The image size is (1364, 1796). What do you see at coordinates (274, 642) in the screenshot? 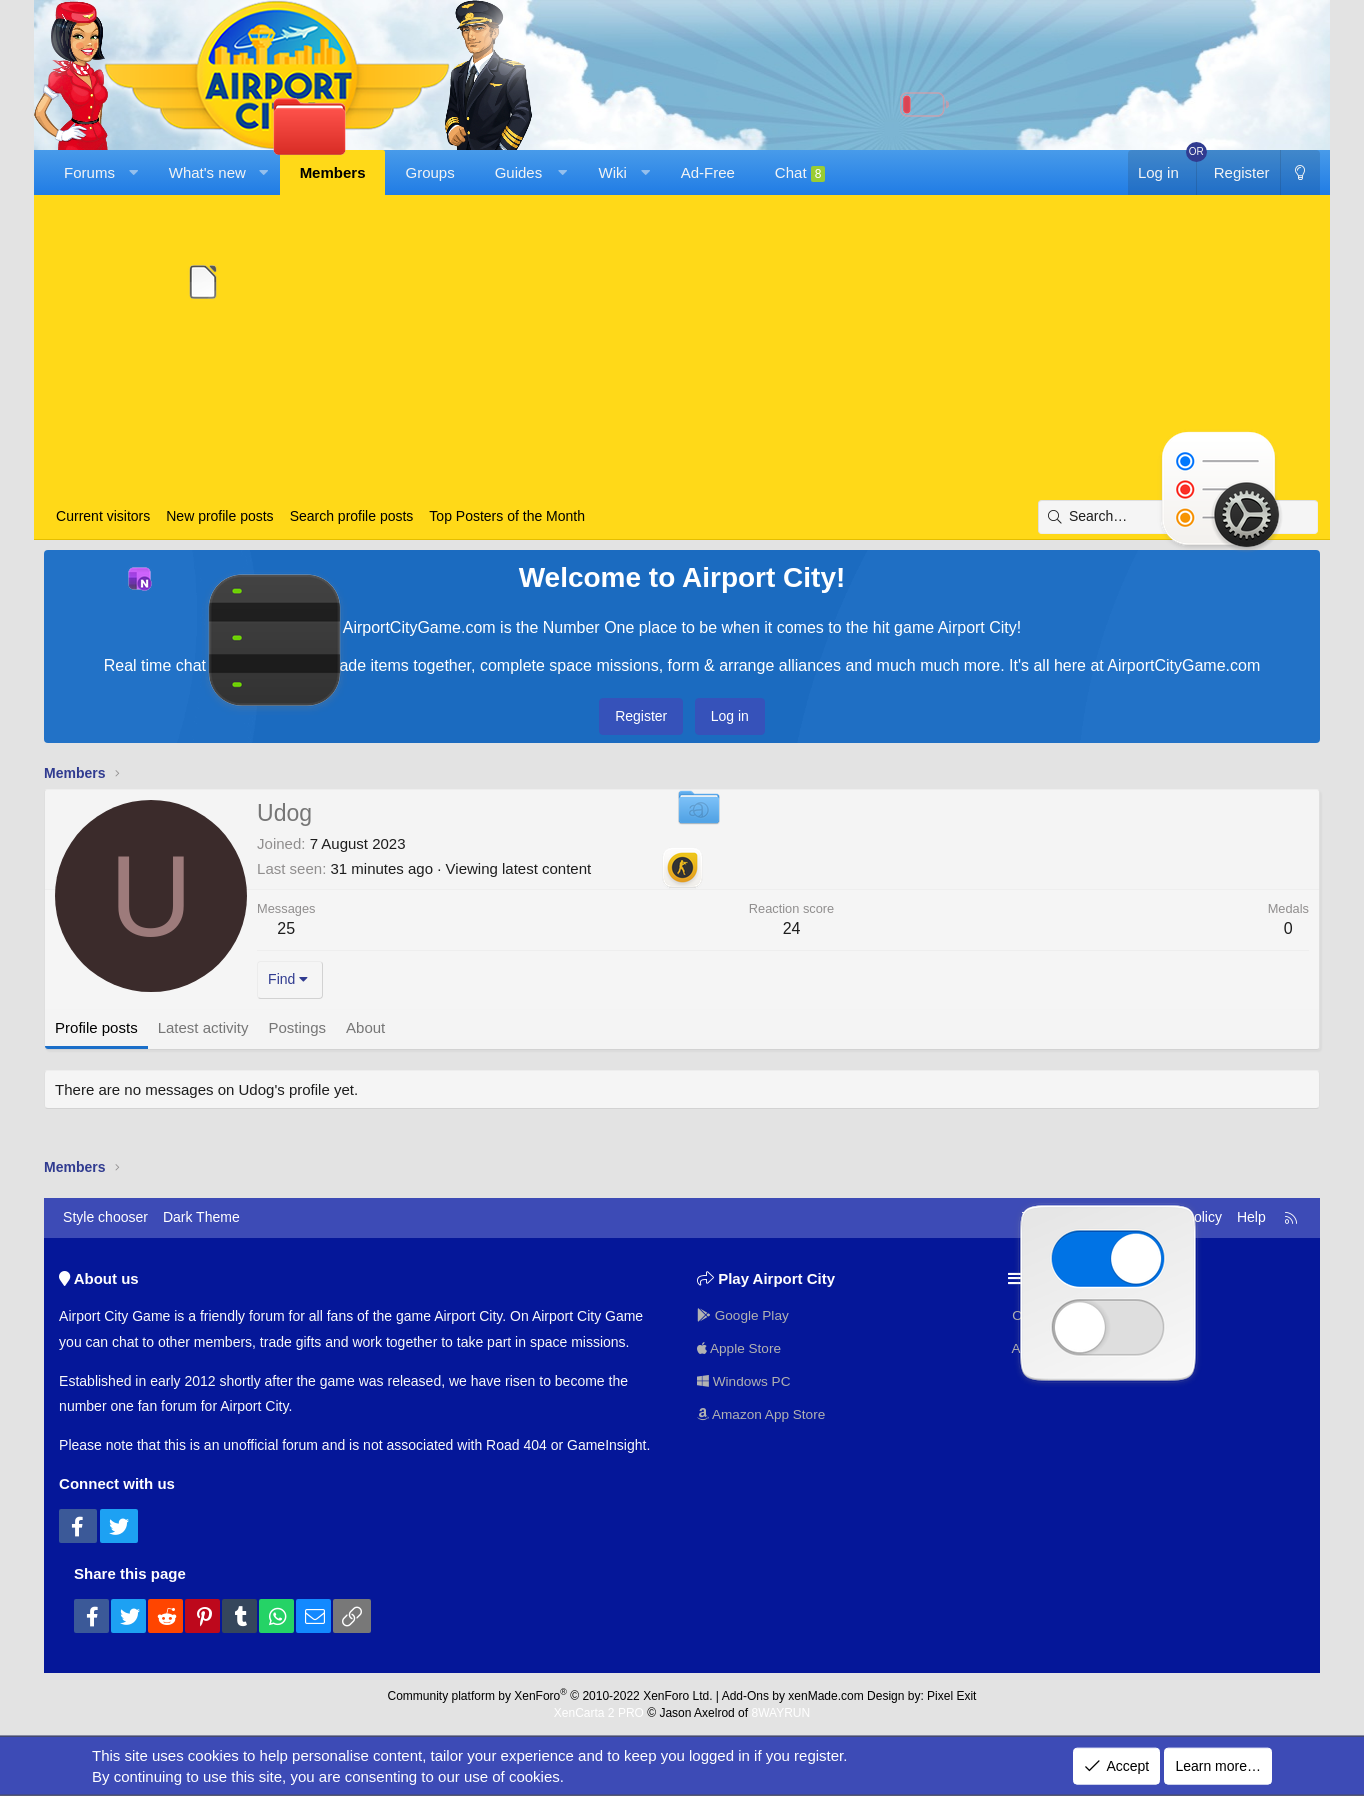
I see `access network server preferences` at bounding box center [274, 642].